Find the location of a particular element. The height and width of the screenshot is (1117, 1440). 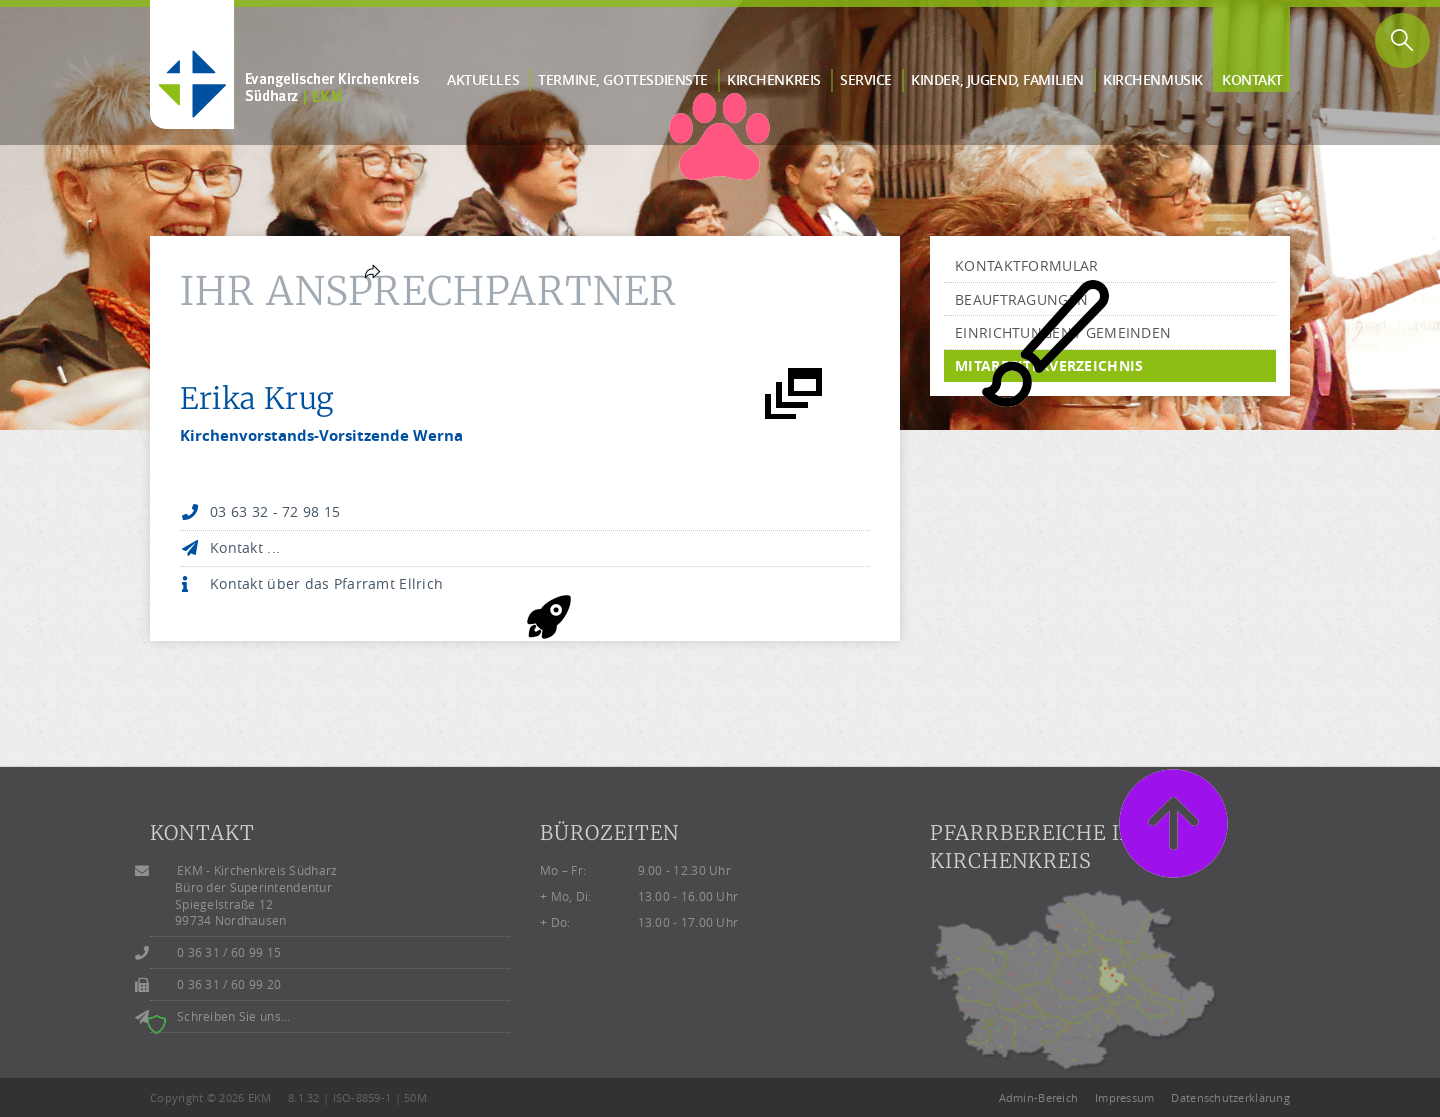

upload a file or content is located at coordinates (1173, 823).